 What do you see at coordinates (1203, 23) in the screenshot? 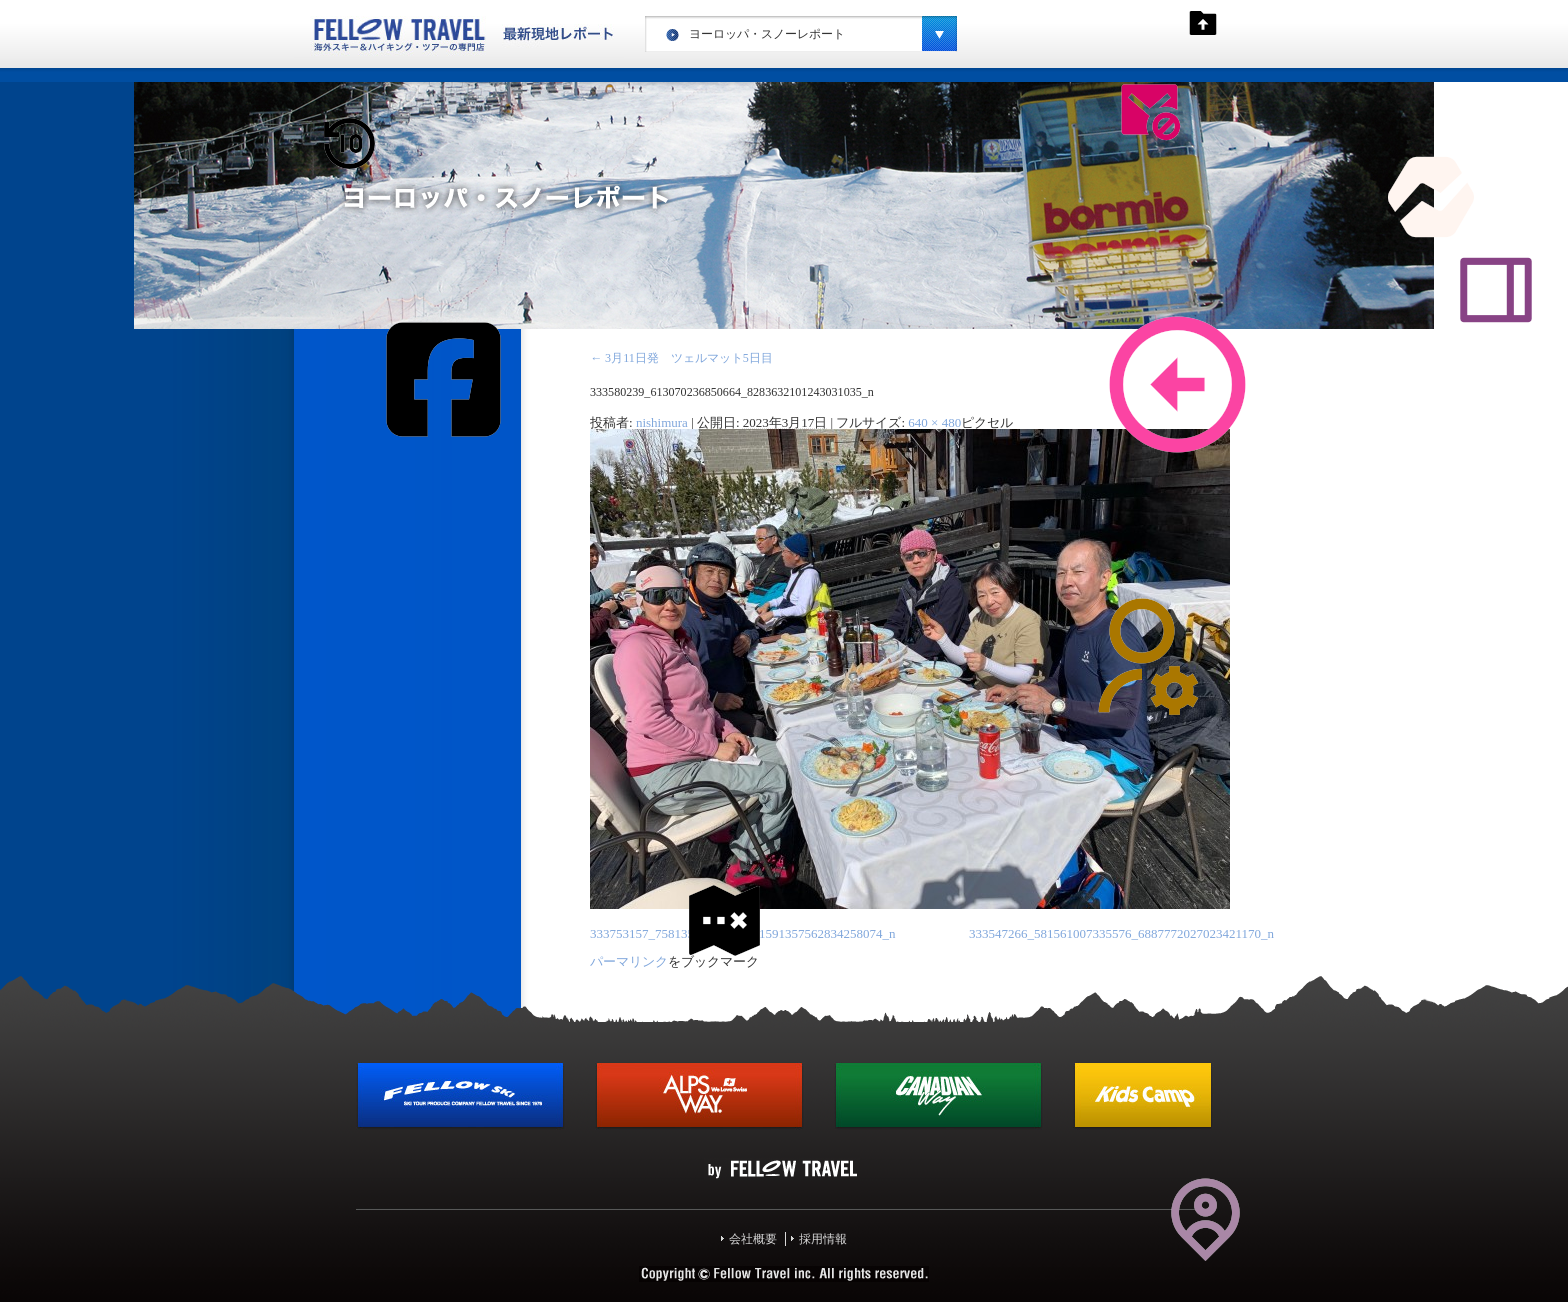
I see `upload files to a folder` at bounding box center [1203, 23].